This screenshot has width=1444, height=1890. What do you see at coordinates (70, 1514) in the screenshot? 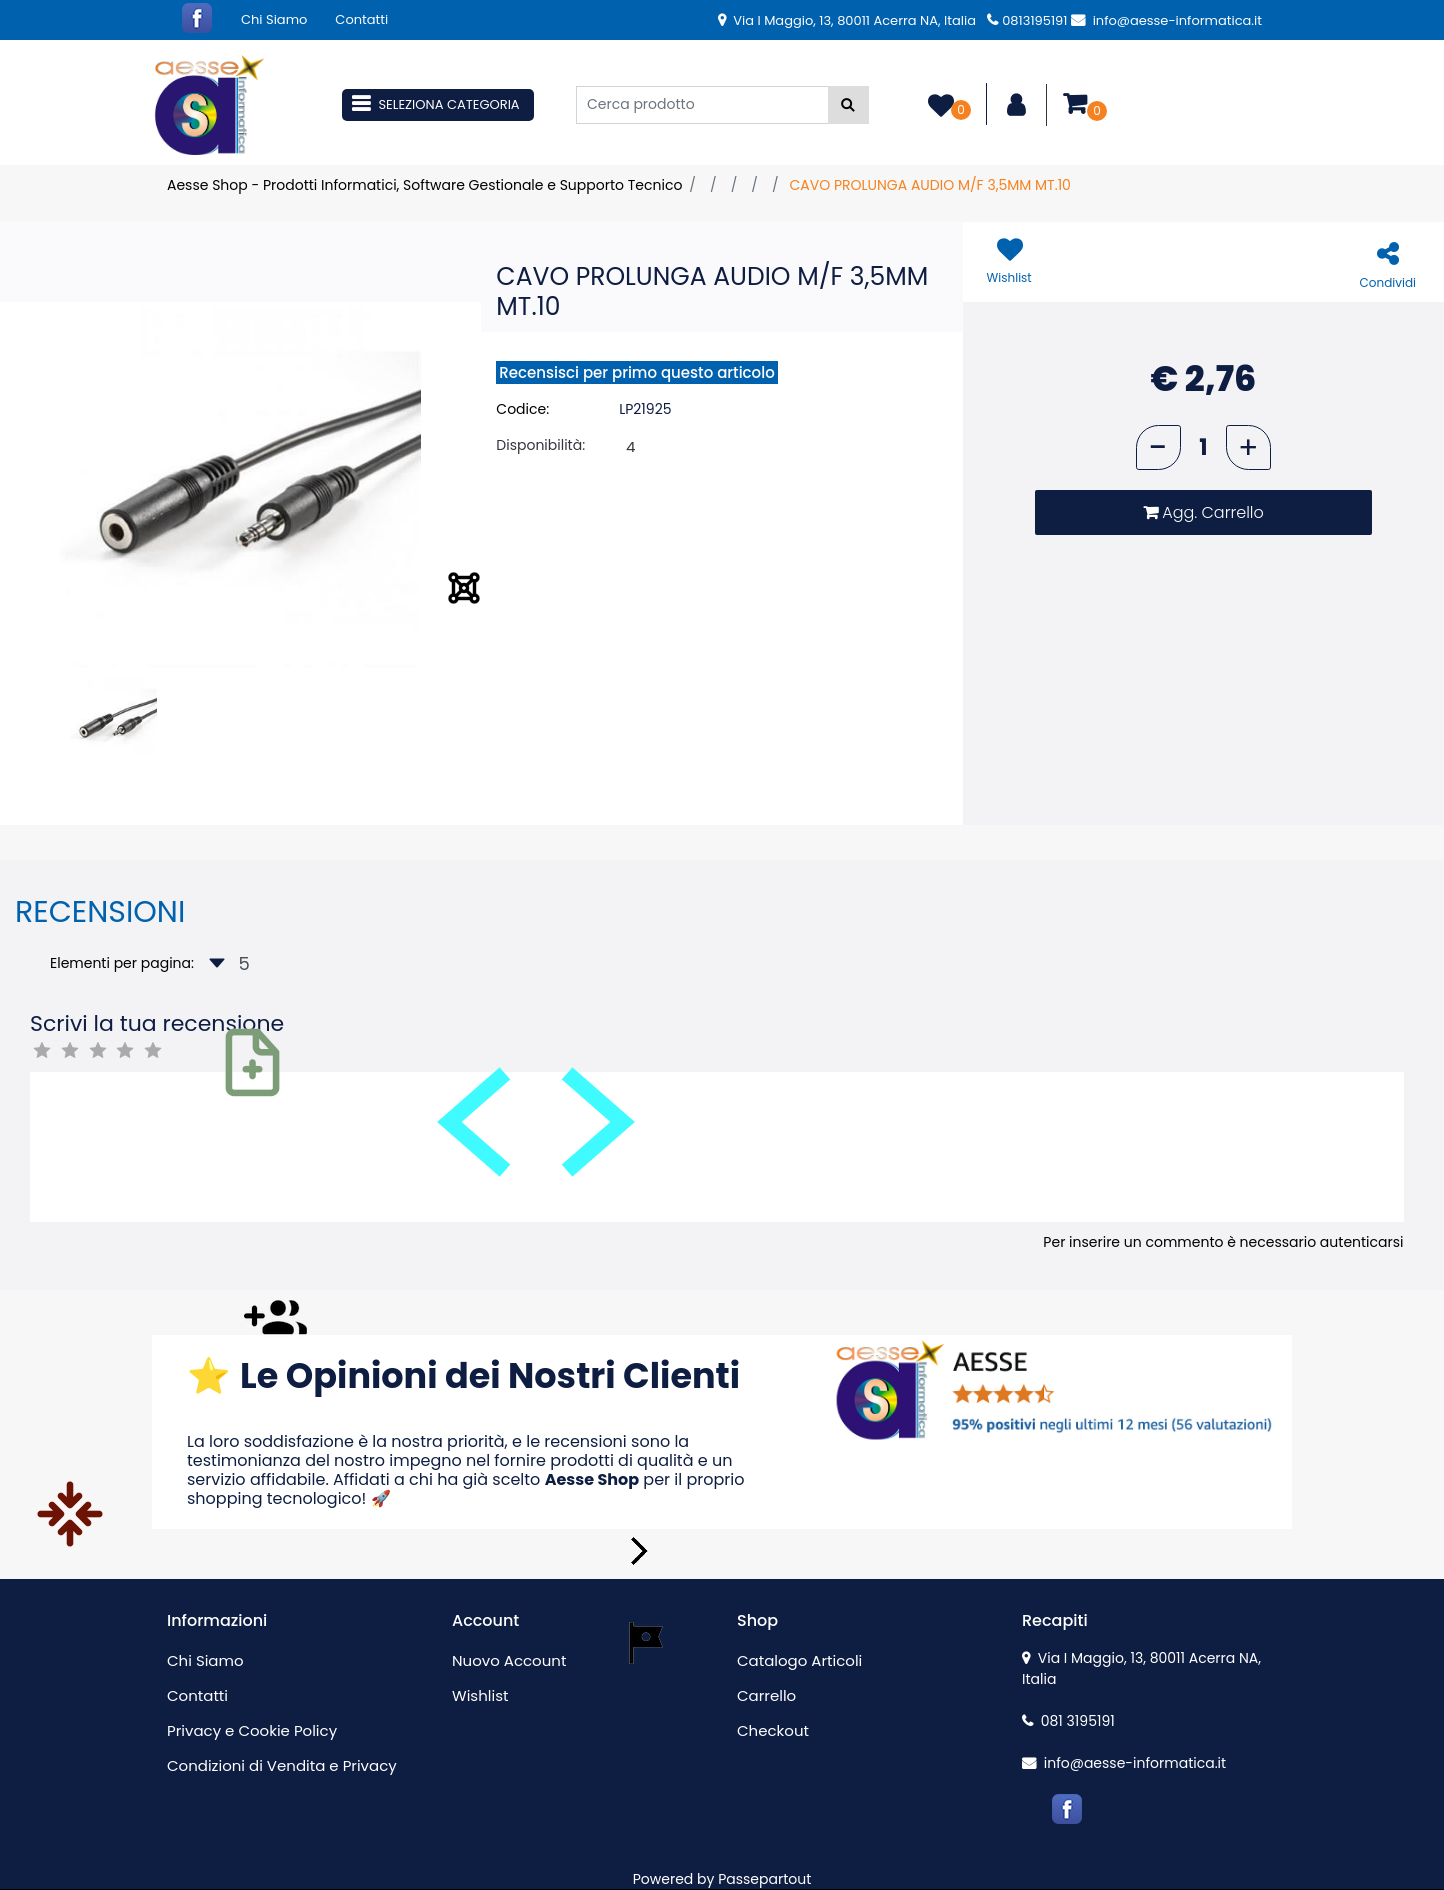
I see `collapse or minimize content` at bounding box center [70, 1514].